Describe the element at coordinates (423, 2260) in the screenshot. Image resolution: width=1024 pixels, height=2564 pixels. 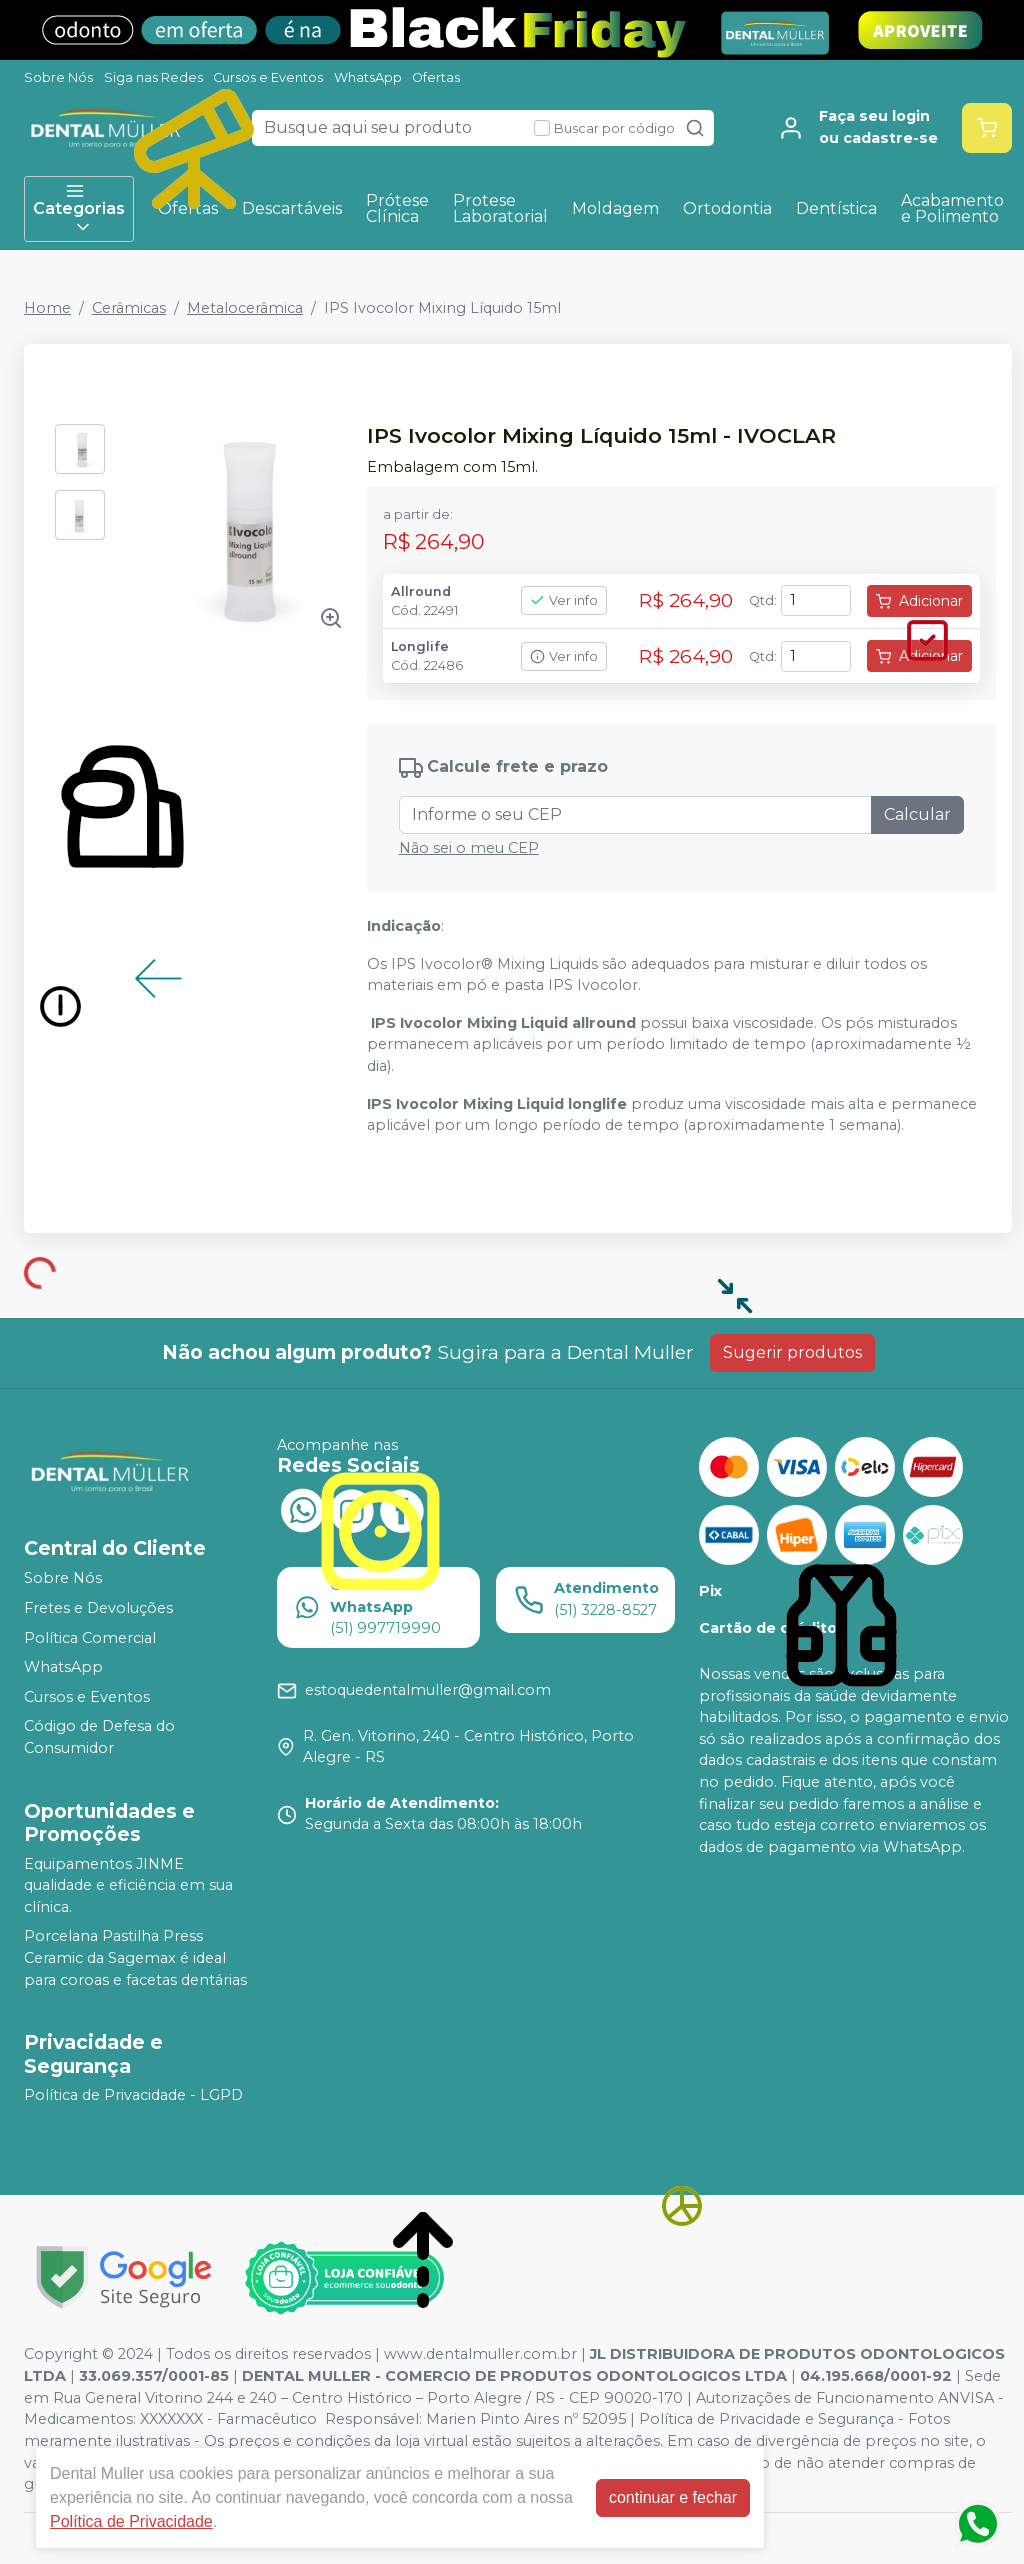
I see `upload in progress` at that location.